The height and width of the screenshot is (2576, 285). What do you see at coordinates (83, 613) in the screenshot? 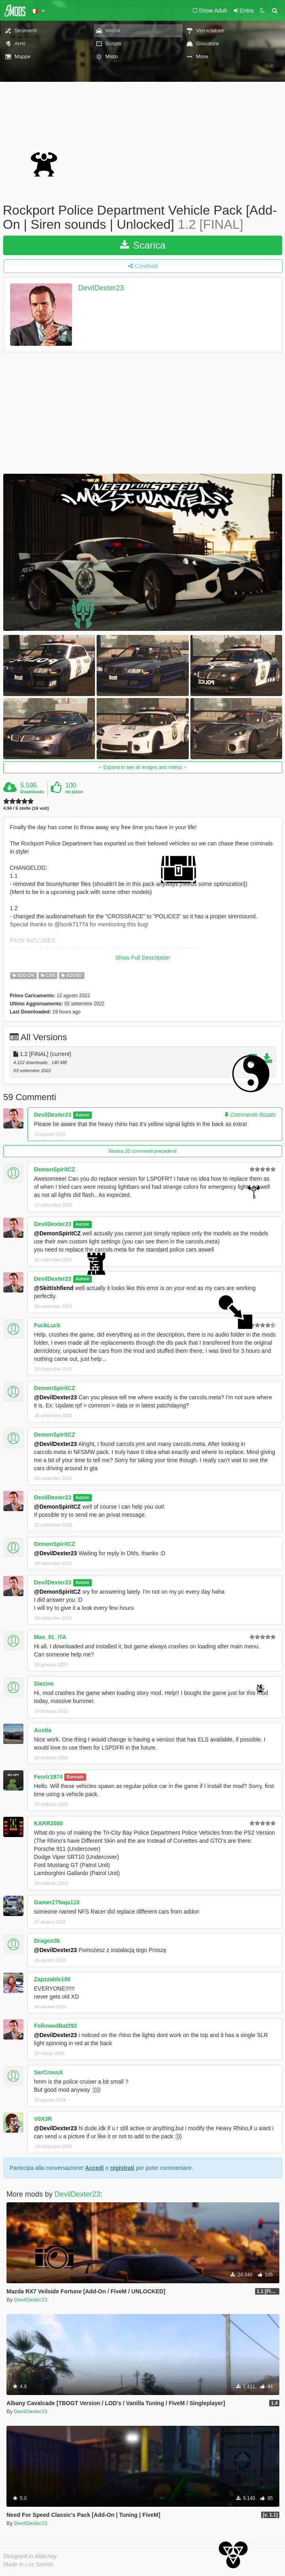
I see `select elf or elven character class` at bounding box center [83, 613].